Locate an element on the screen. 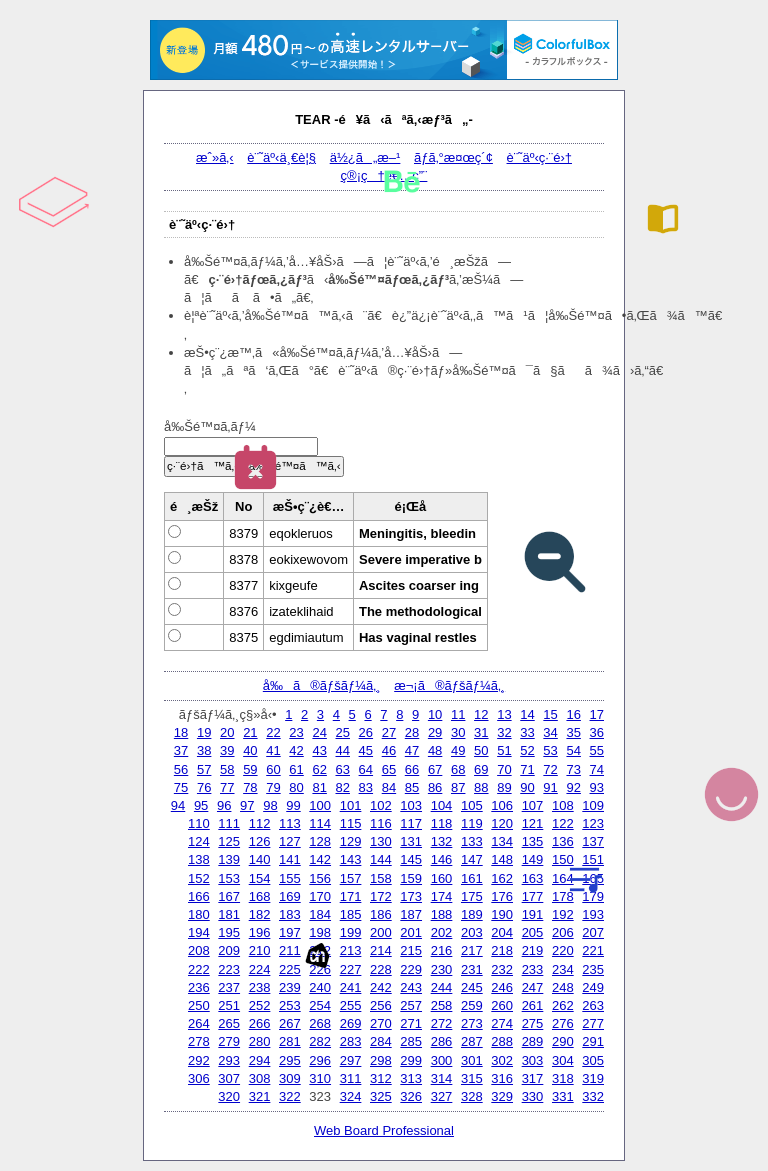  zoom out is located at coordinates (555, 562).